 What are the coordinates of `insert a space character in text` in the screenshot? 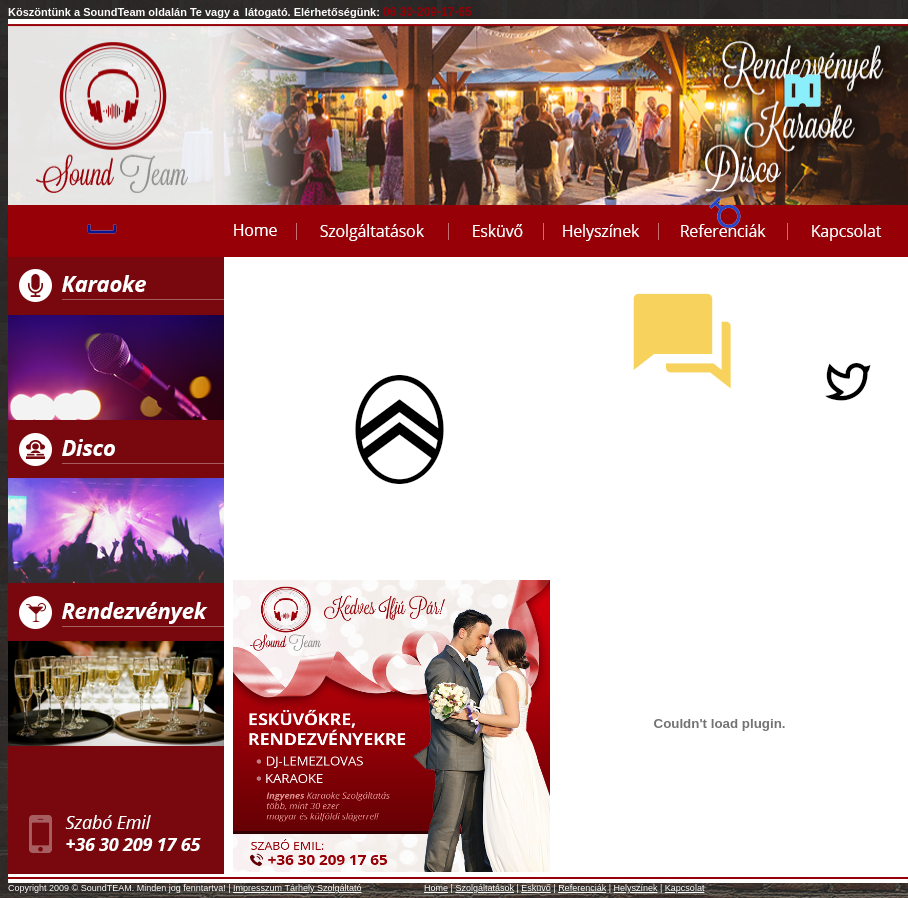 It's located at (102, 229).